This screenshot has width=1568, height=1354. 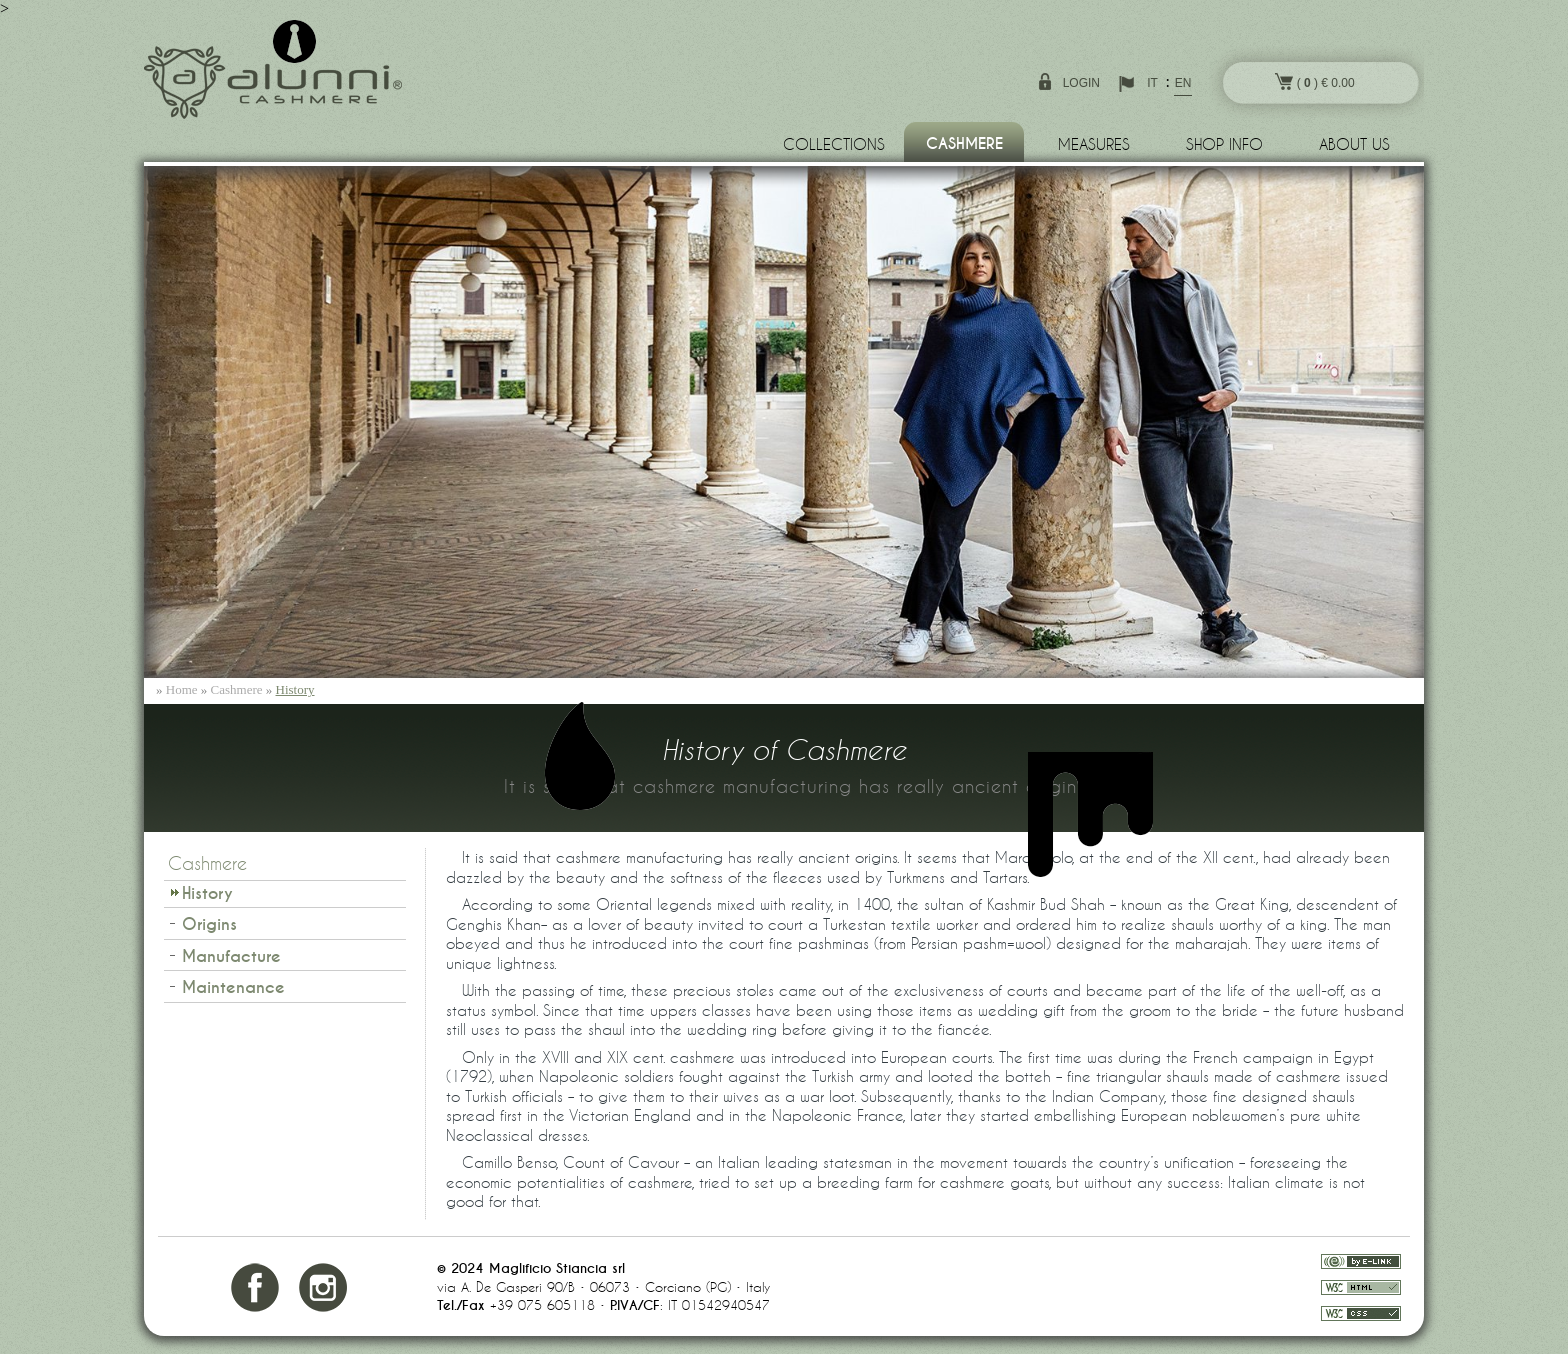 What do you see at coordinates (1090, 814) in the screenshot?
I see `open the Mix app` at bounding box center [1090, 814].